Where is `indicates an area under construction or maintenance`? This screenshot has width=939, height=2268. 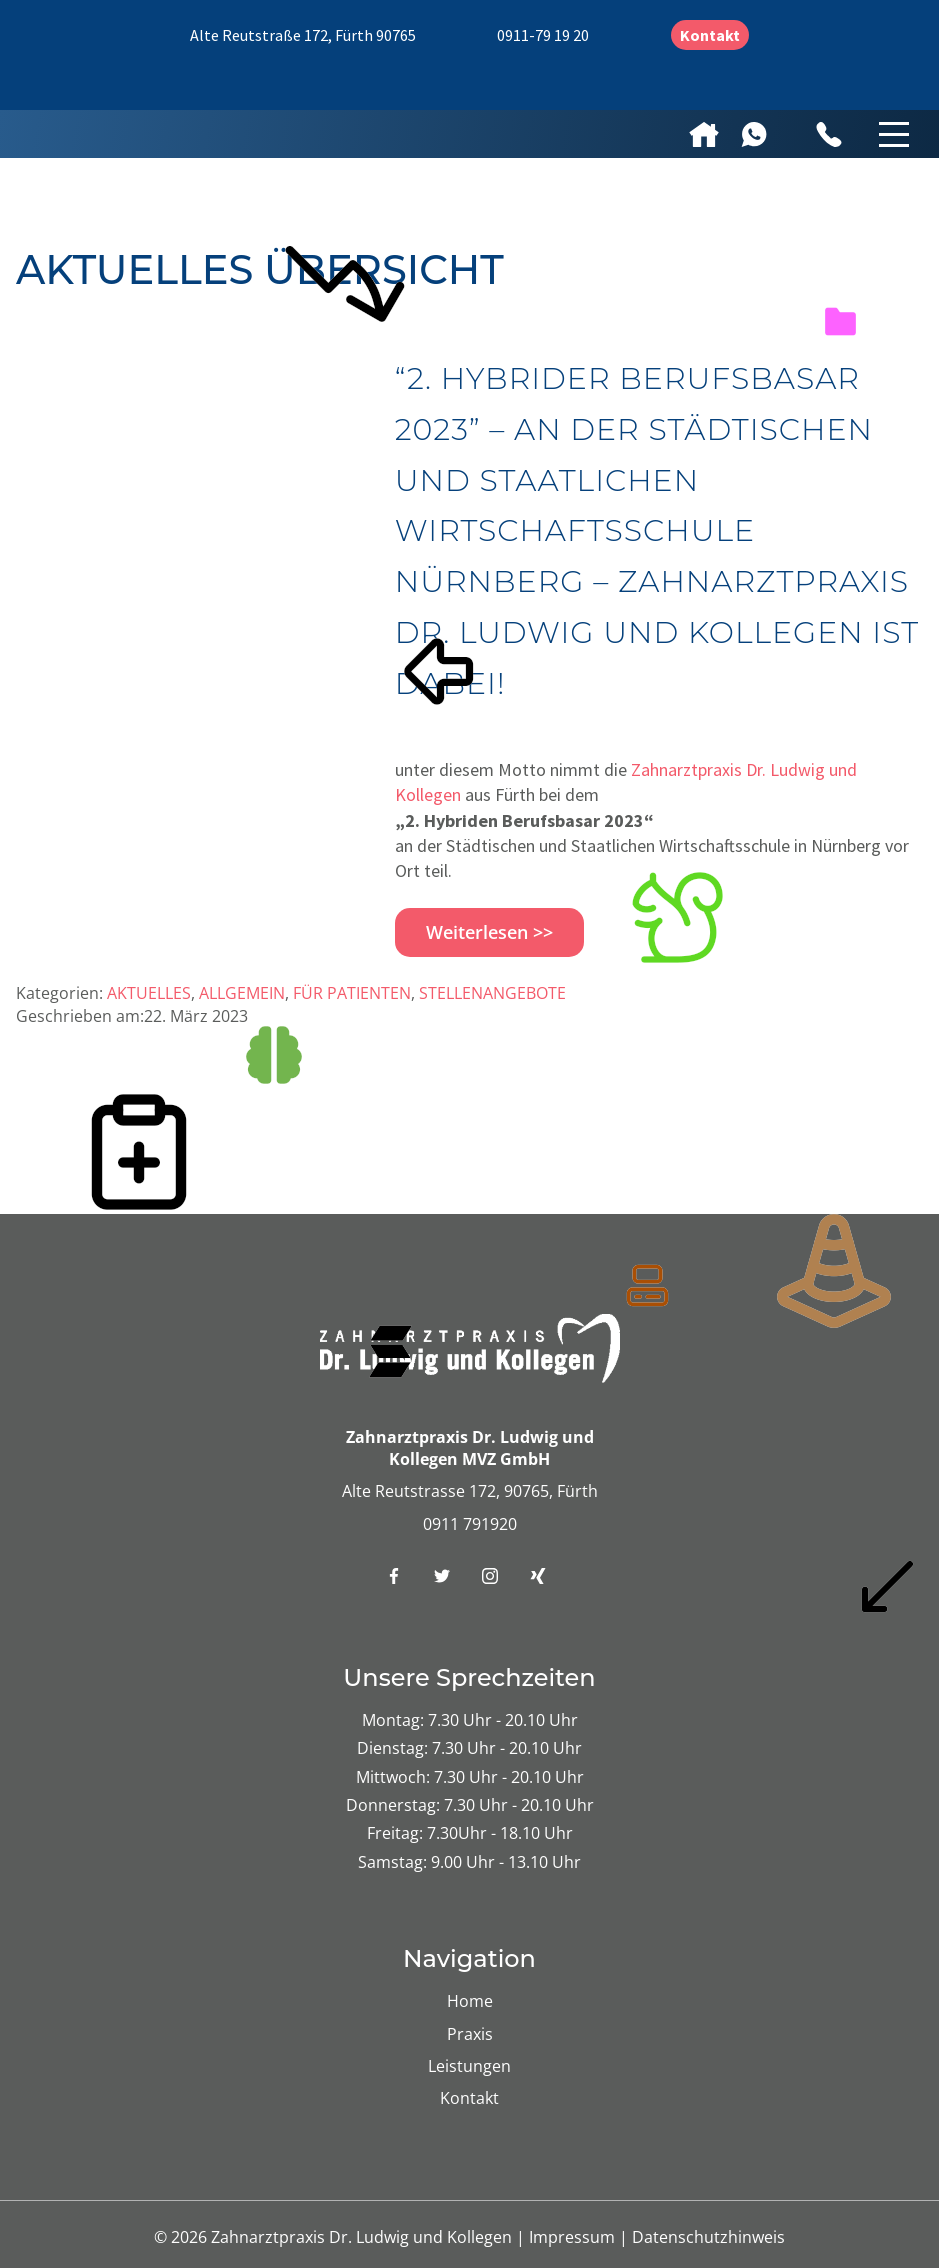 indicates an area under construction or maintenance is located at coordinates (834, 1271).